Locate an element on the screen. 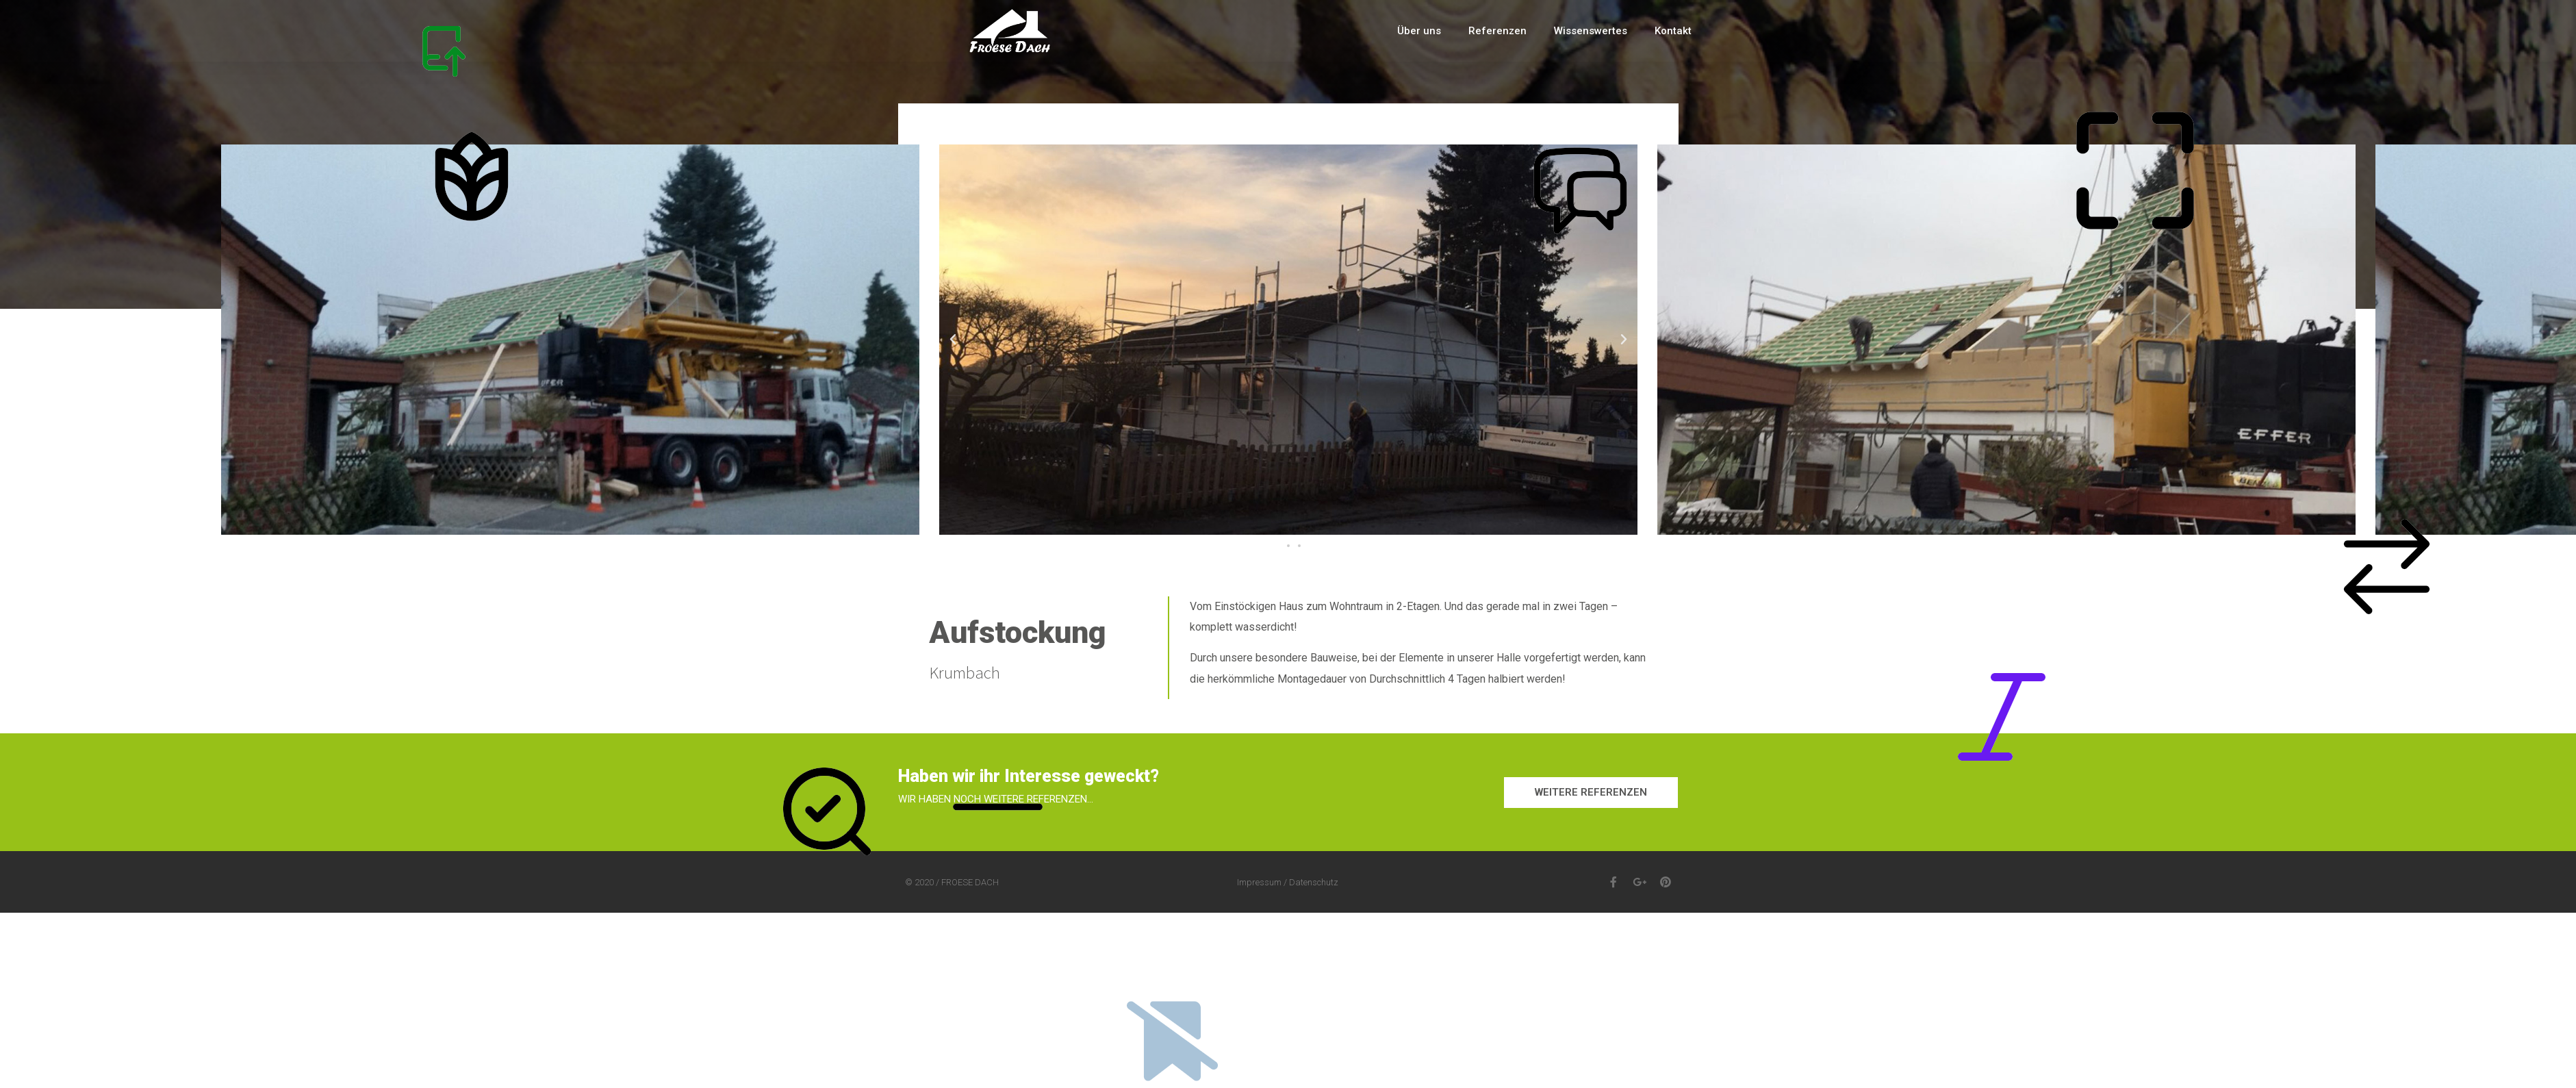 This screenshot has height=1088, width=2576. enter fullscreen mode is located at coordinates (2135, 170).